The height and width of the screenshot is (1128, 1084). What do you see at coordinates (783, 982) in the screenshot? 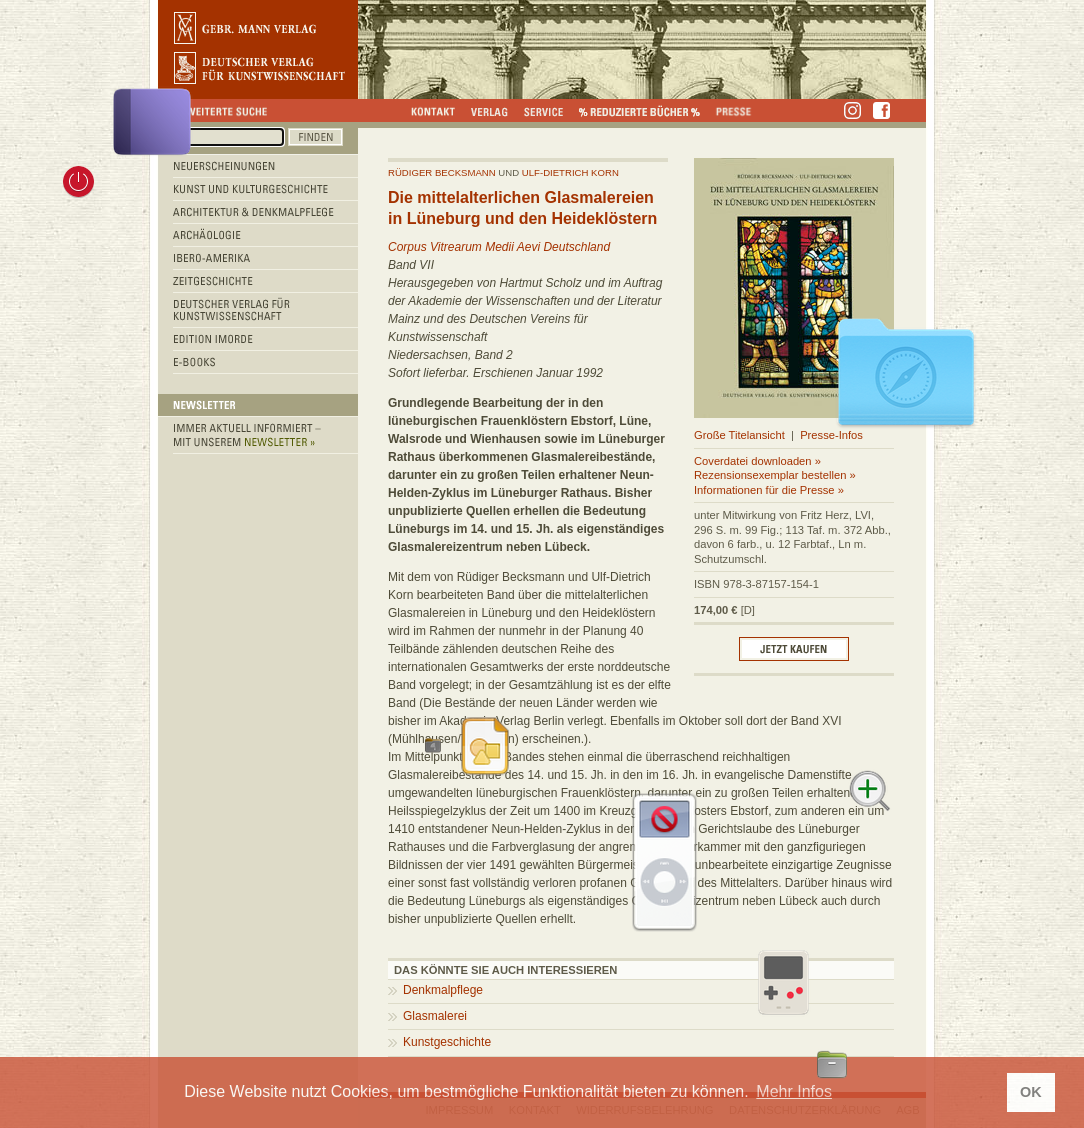
I see `open the games application` at bounding box center [783, 982].